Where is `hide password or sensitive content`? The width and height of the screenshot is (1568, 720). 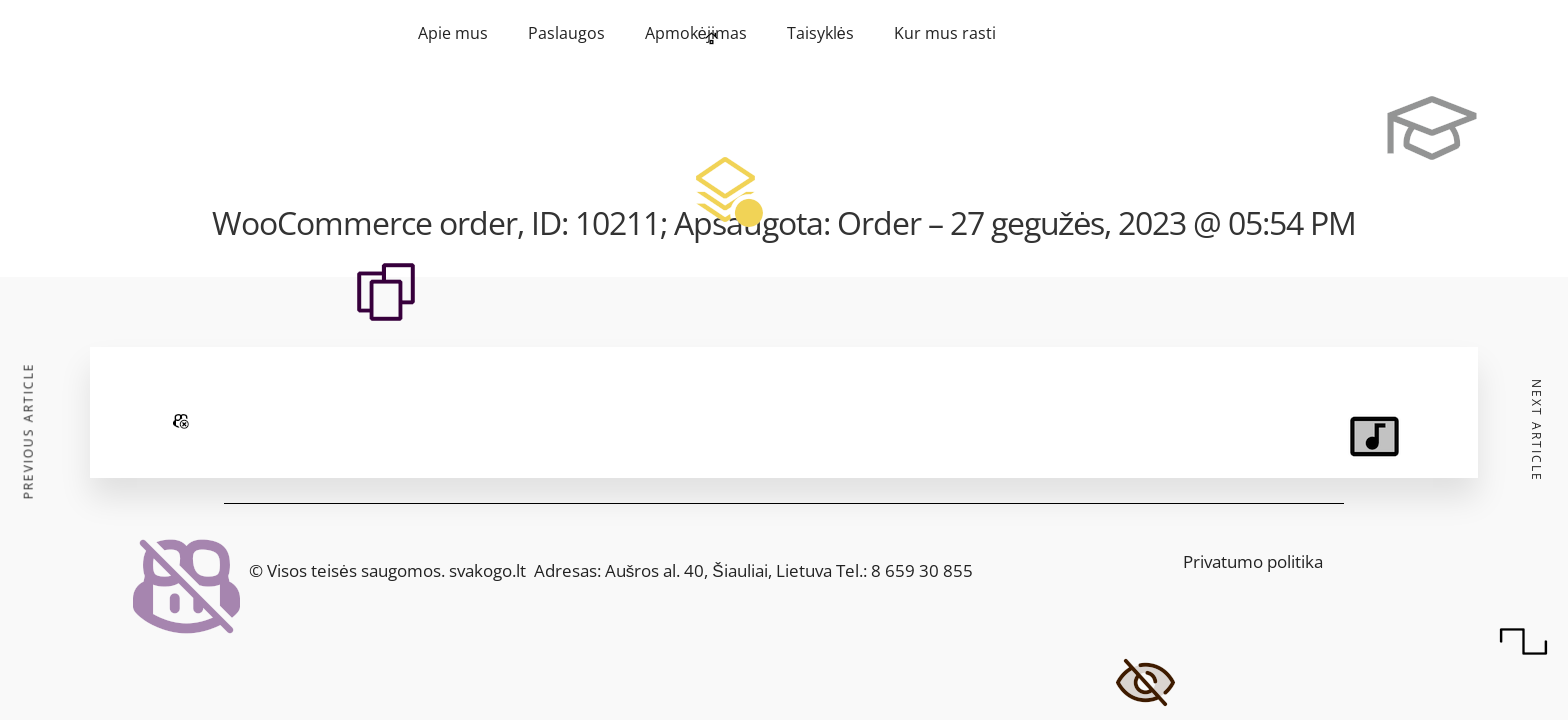
hide password or sensitive content is located at coordinates (1145, 682).